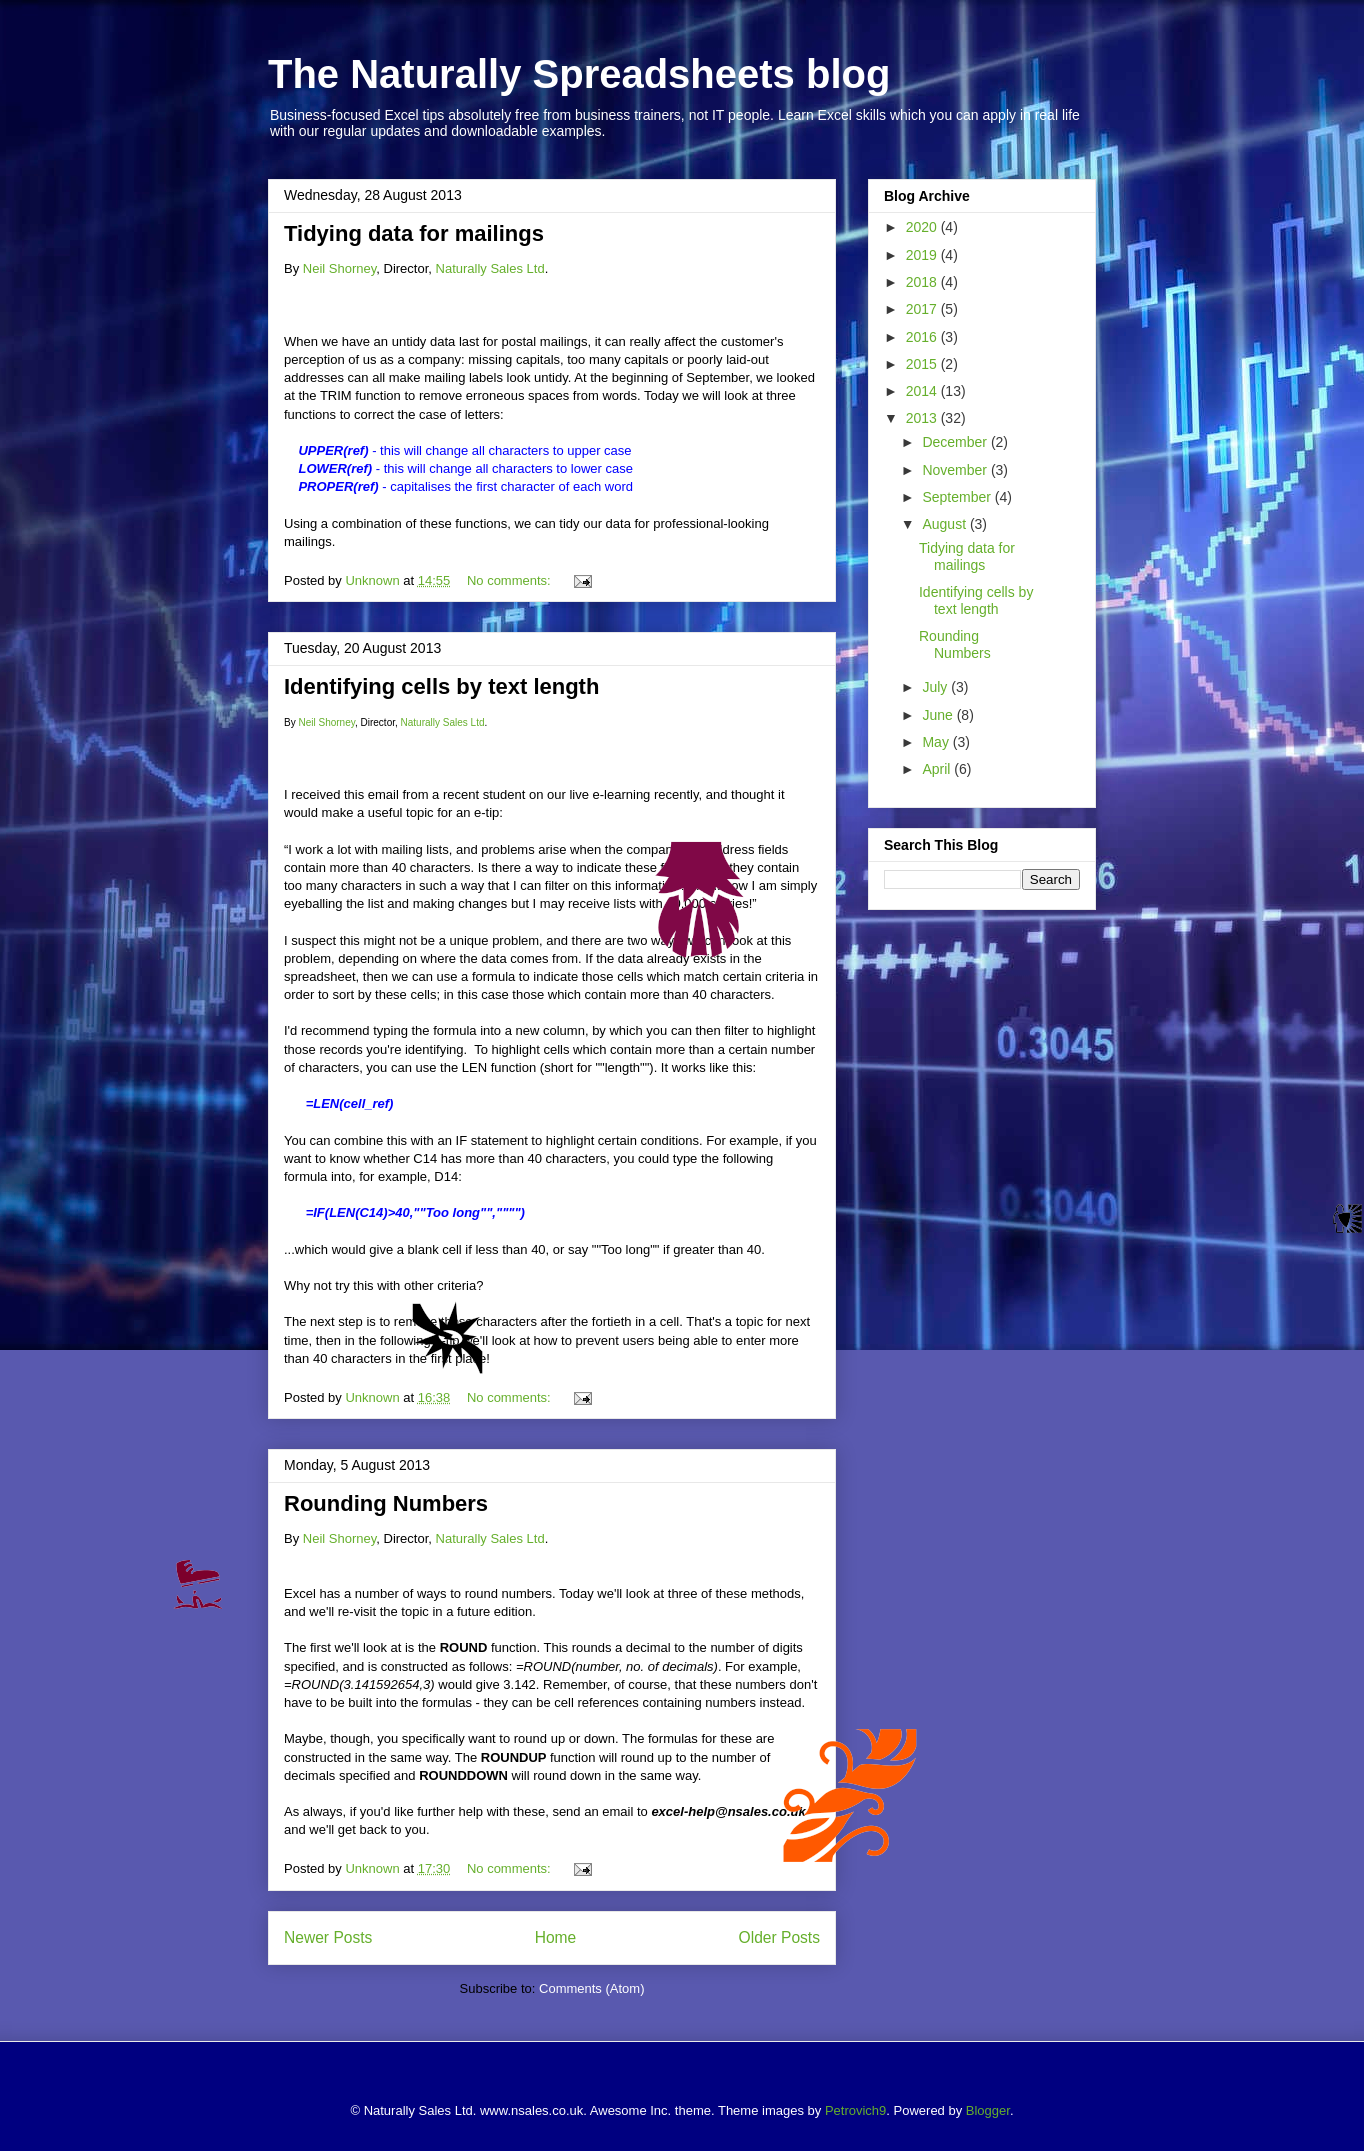 The width and height of the screenshot is (1364, 2151). Describe the element at coordinates (198, 1584) in the screenshot. I see `hazard warning indicating slippery surface` at that location.